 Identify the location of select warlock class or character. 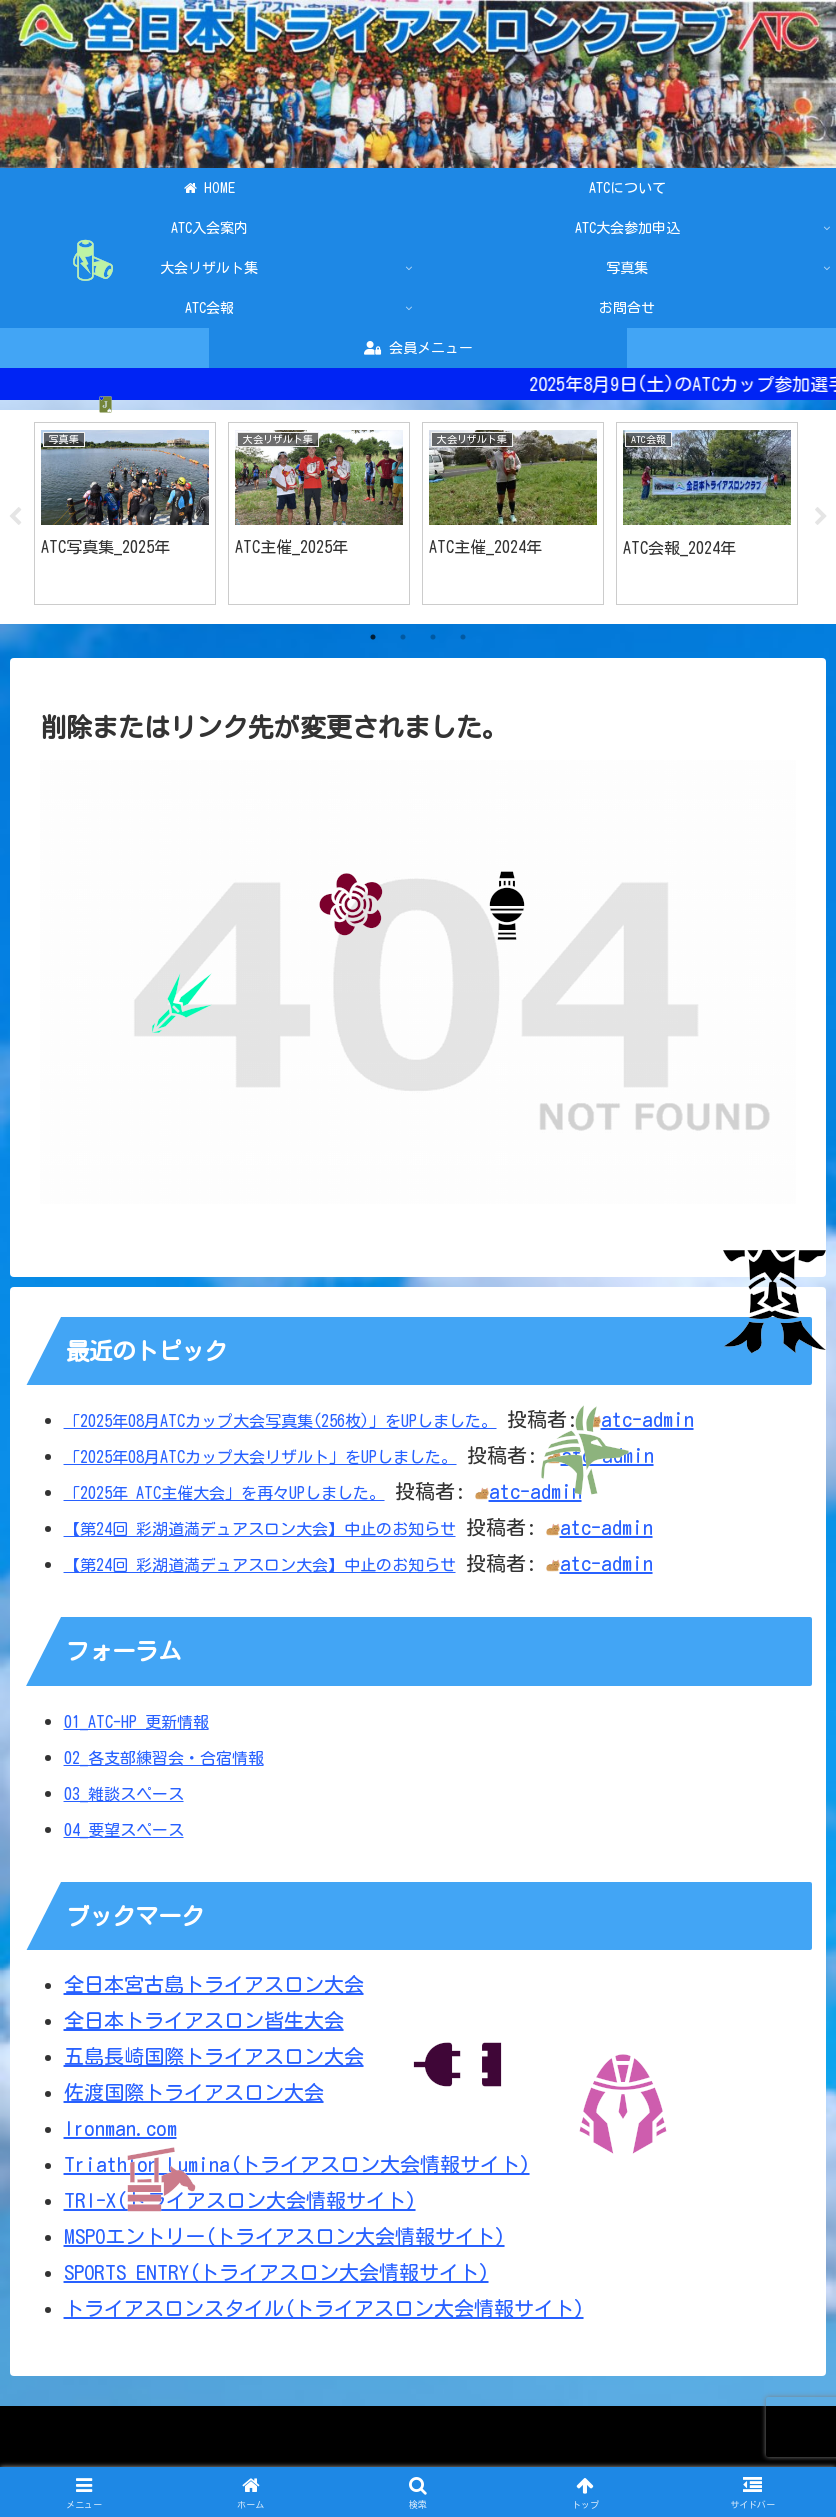
(623, 2104).